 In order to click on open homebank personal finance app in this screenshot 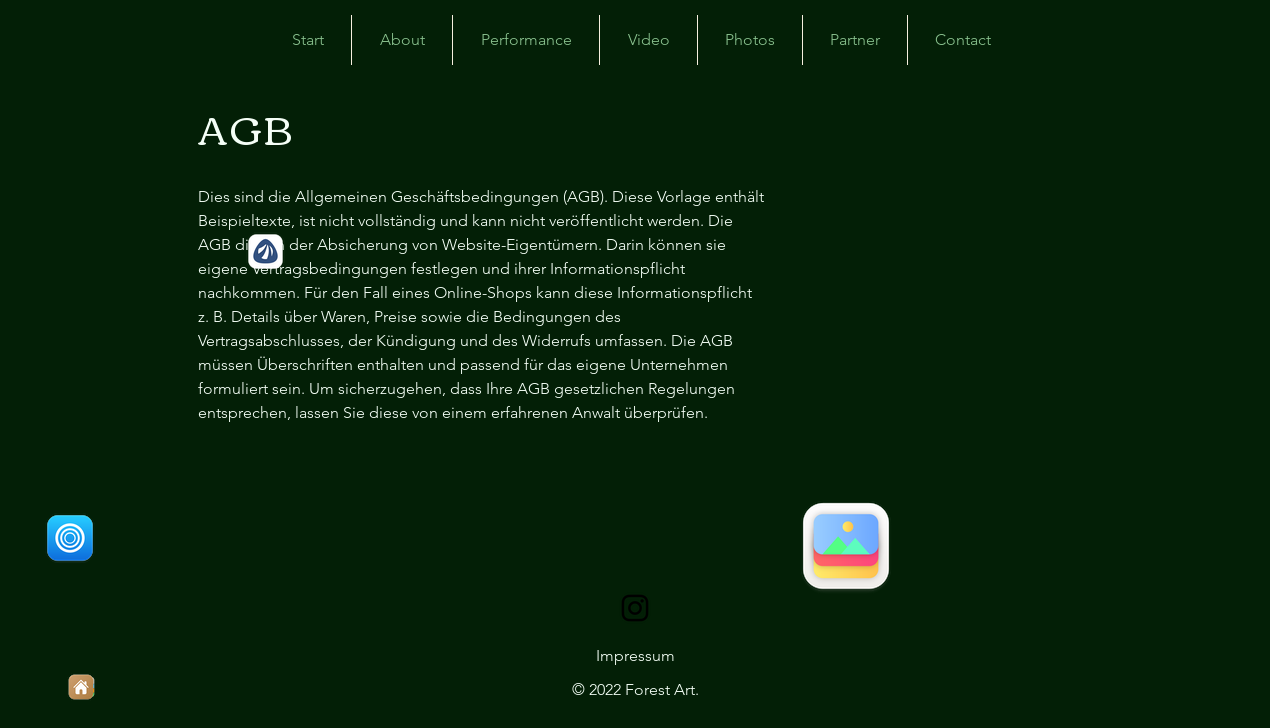, I will do `click(81, 687)`.